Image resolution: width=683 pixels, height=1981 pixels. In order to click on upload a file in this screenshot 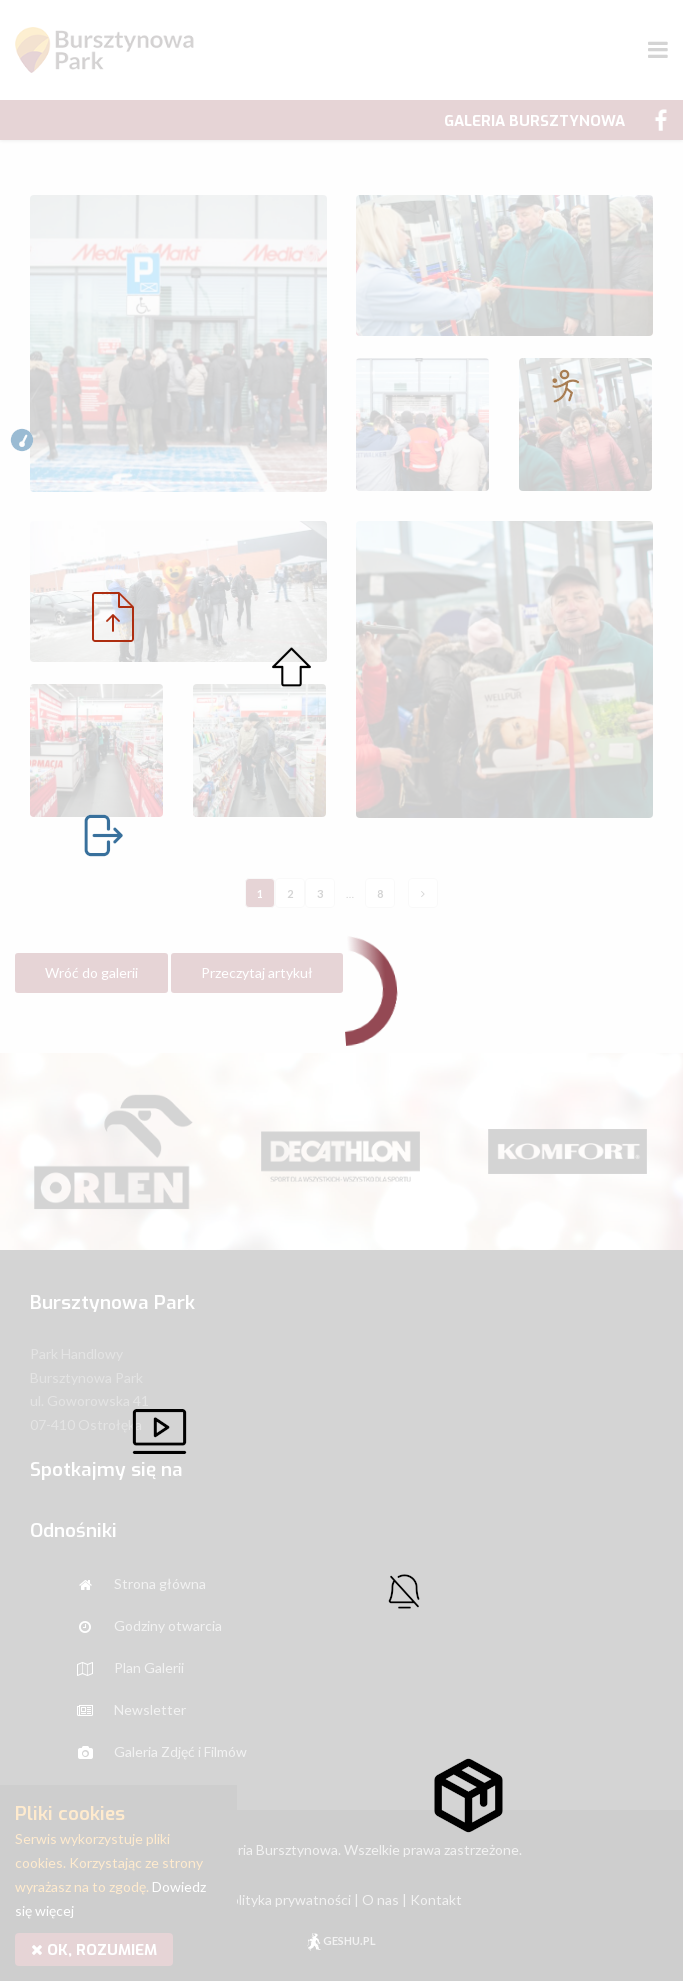, I will do `click(113, 617)`.